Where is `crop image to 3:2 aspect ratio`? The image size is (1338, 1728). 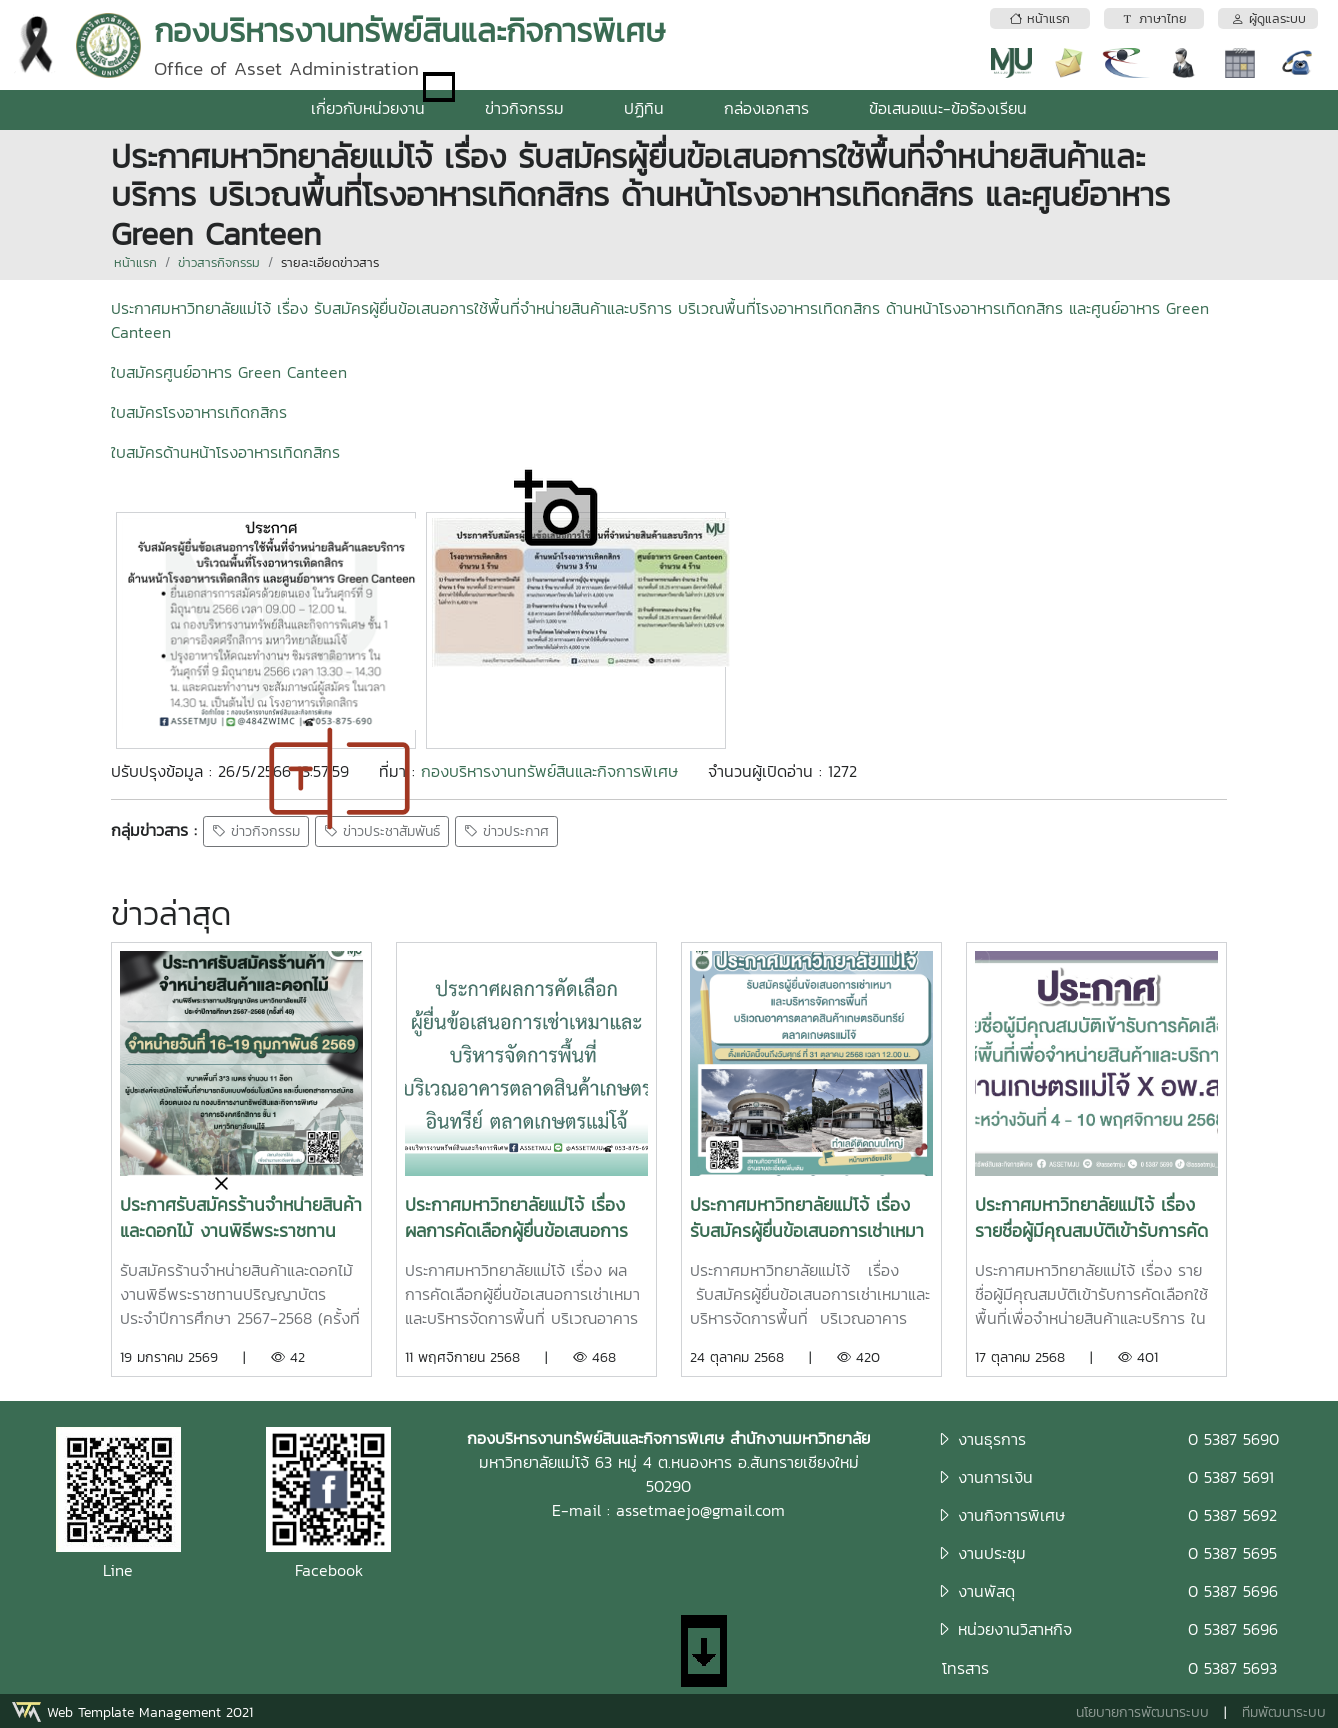
crop image to 3:2 aspect ratio is located at coordinates (439, 87).